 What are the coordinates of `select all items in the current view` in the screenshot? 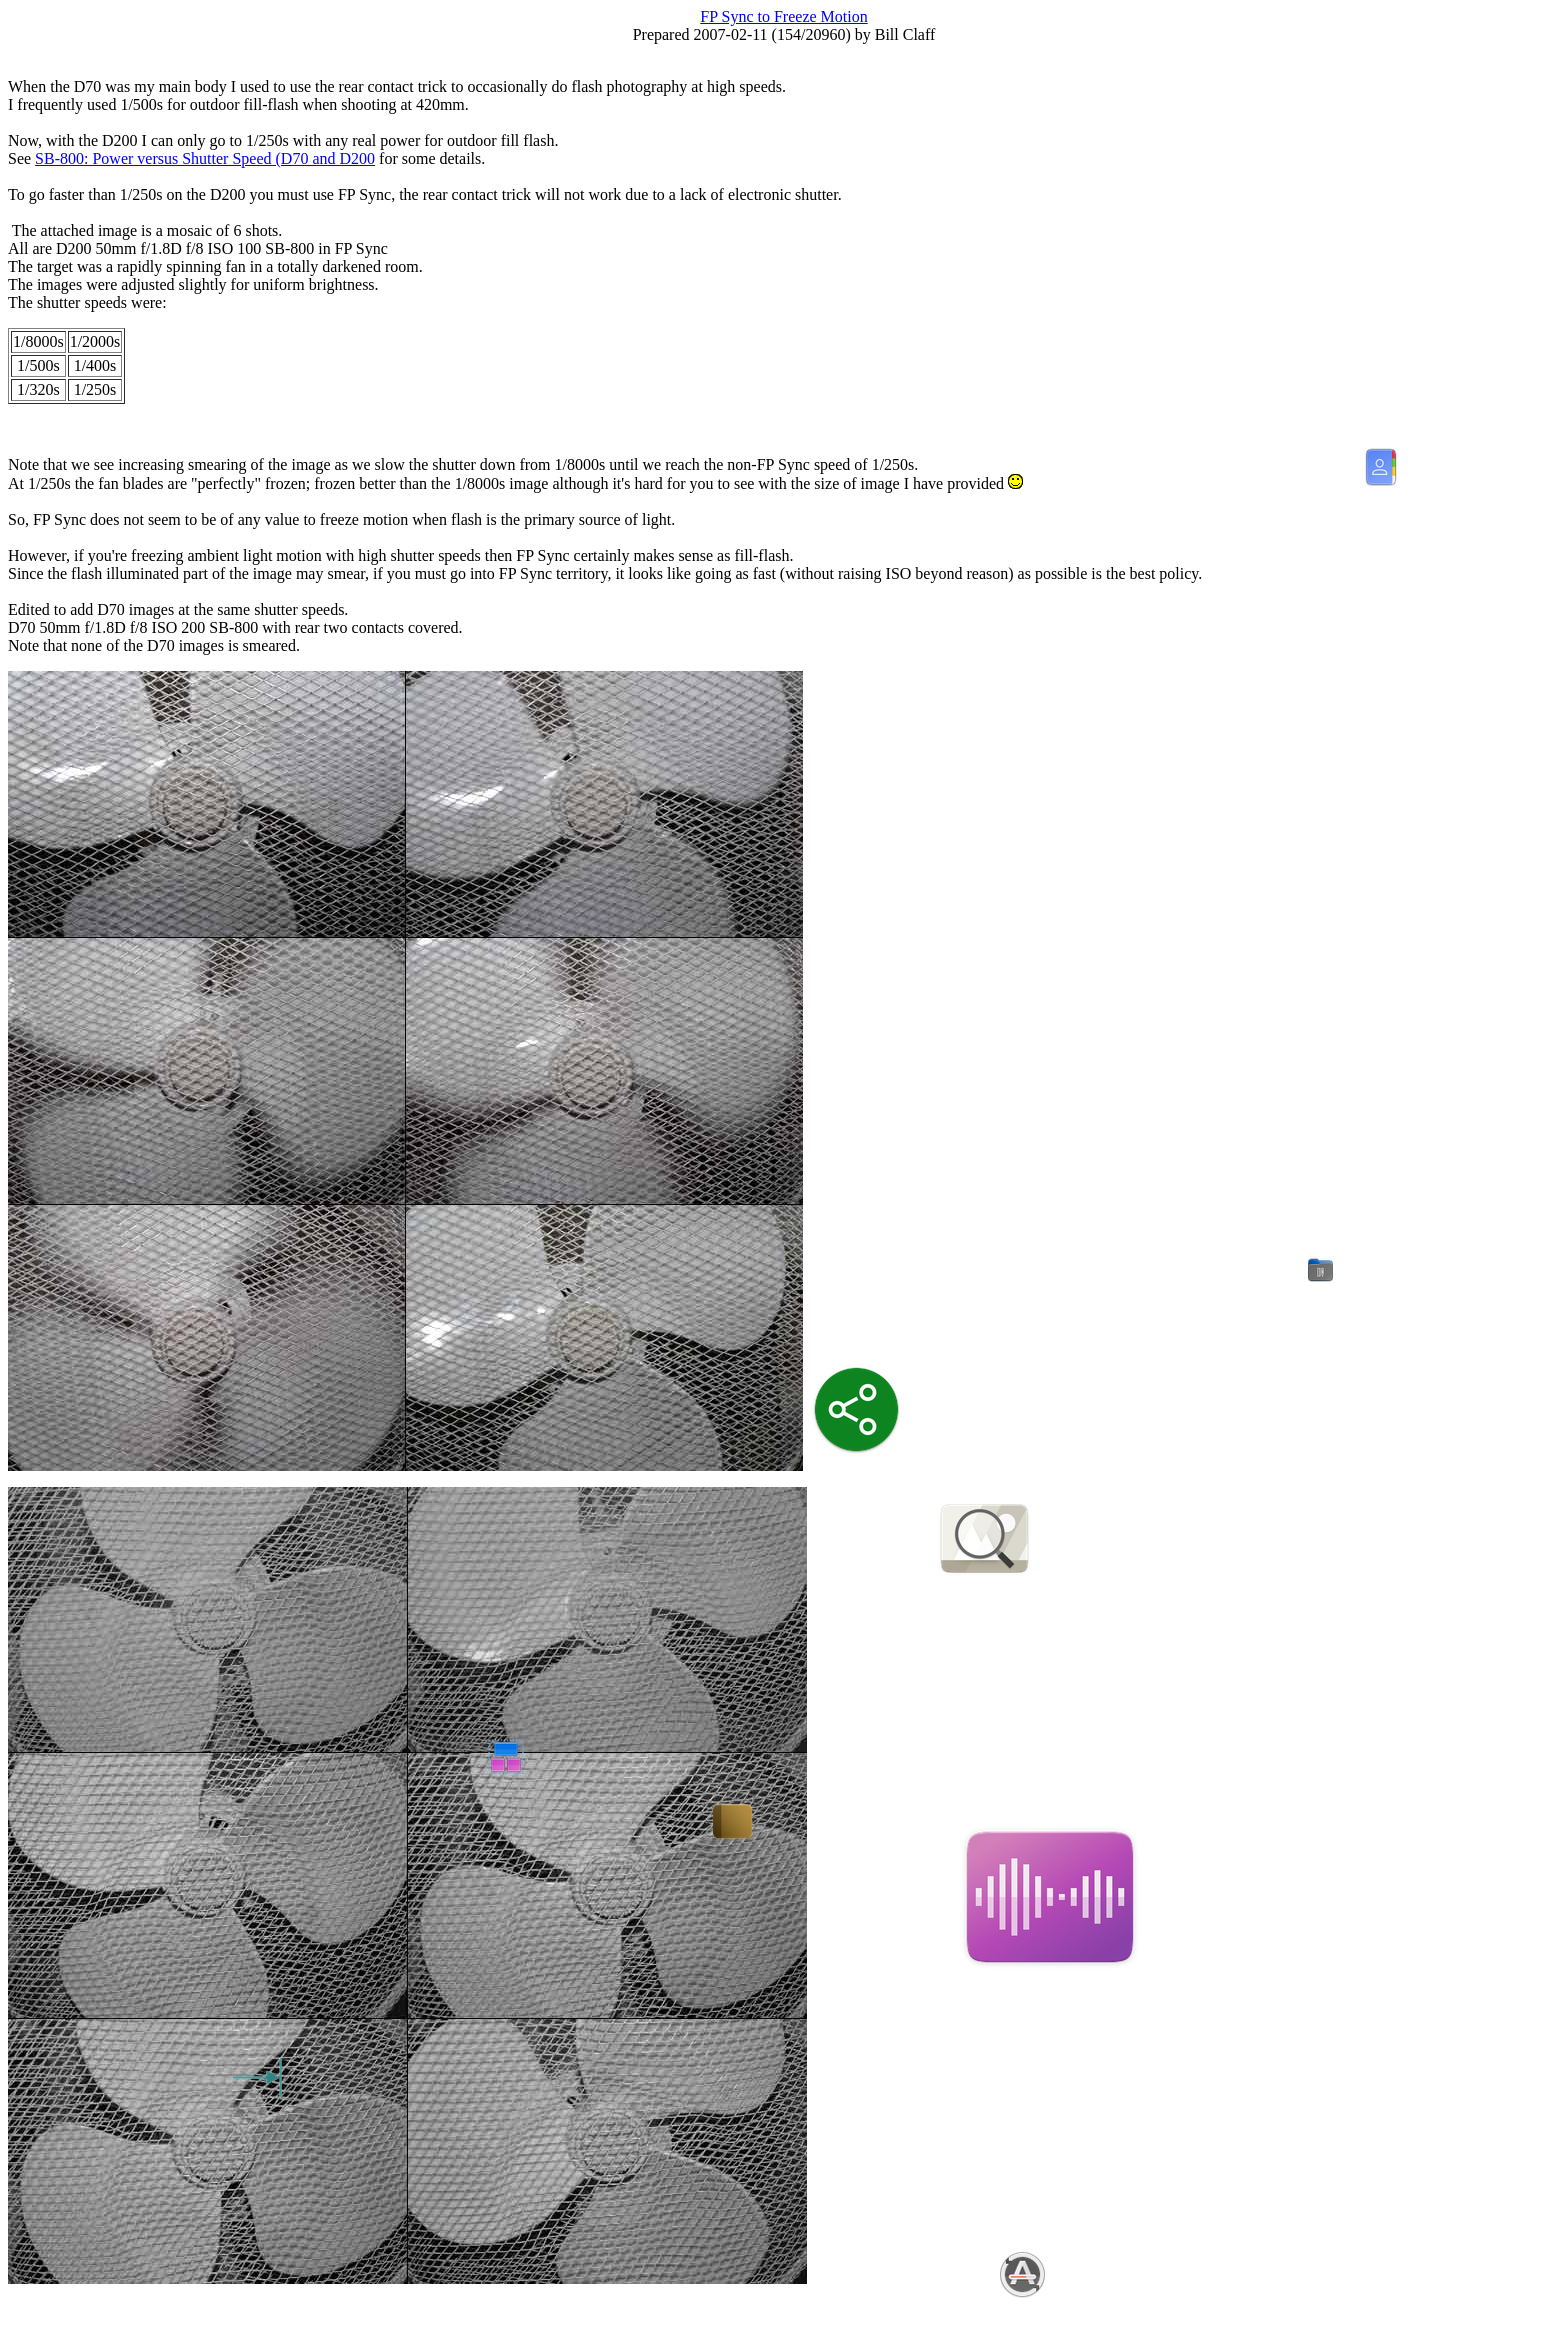 It's located at (506, 1757).